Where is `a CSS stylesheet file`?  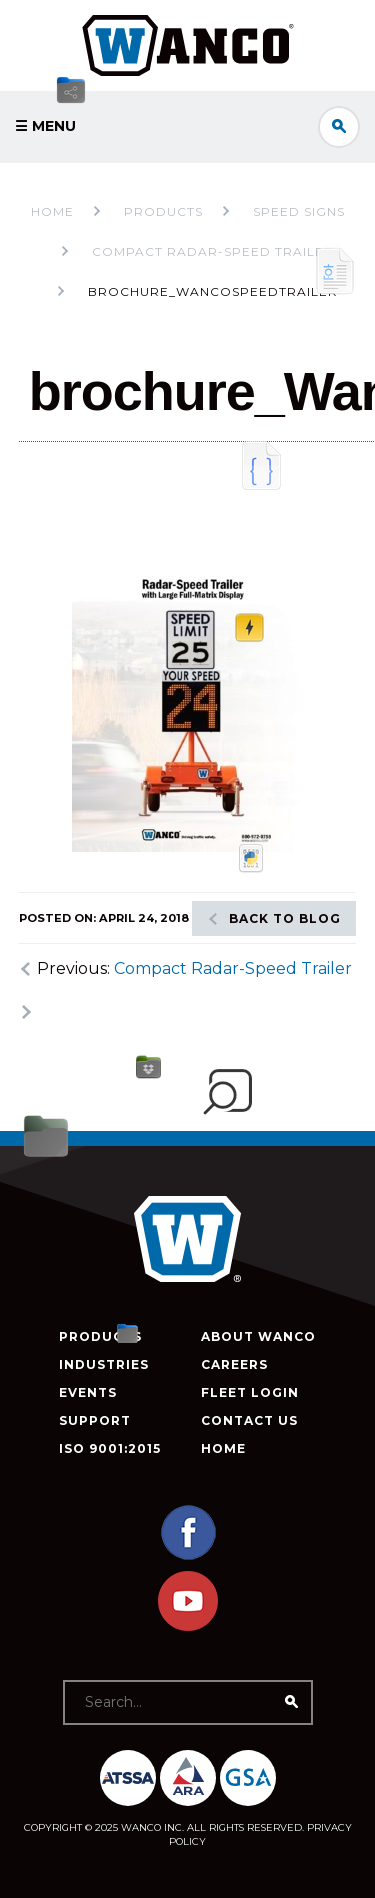
a CSS stylesheet file is located at coordinates (261, 465).